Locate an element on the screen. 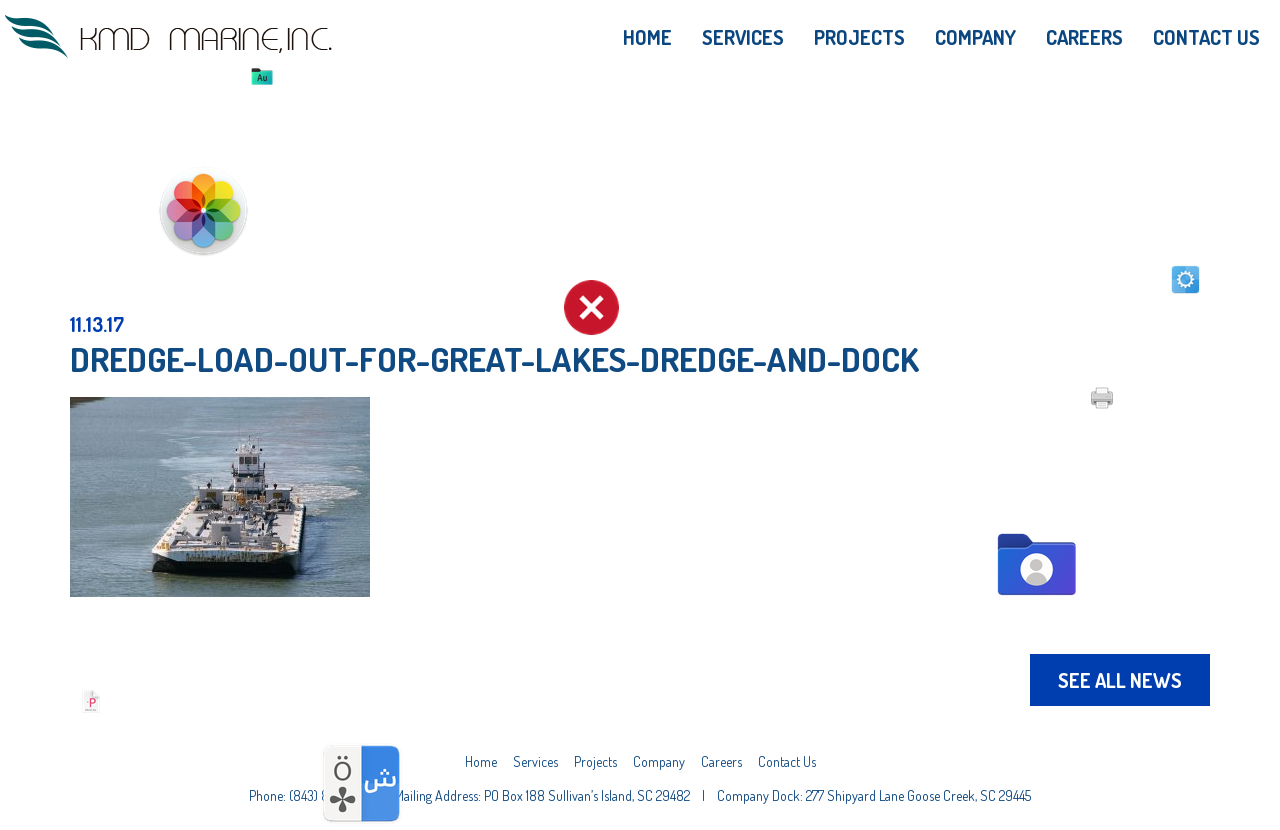 Image resolution: width=1280 pixels, height=830 pixels. print the current file or document is located at coordinates (1102, 398).